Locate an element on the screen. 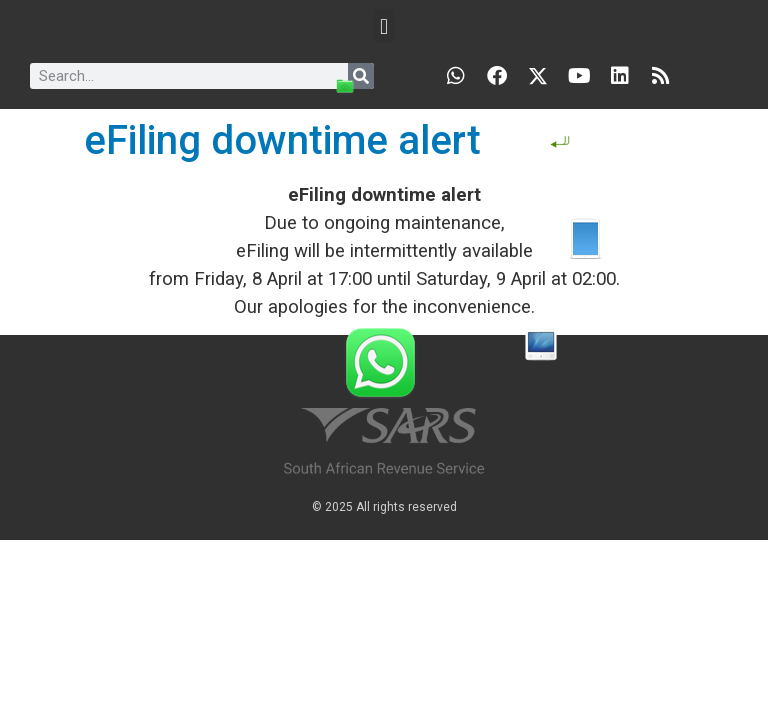  represents an apple emac computer is located at coordinates (541, 345).